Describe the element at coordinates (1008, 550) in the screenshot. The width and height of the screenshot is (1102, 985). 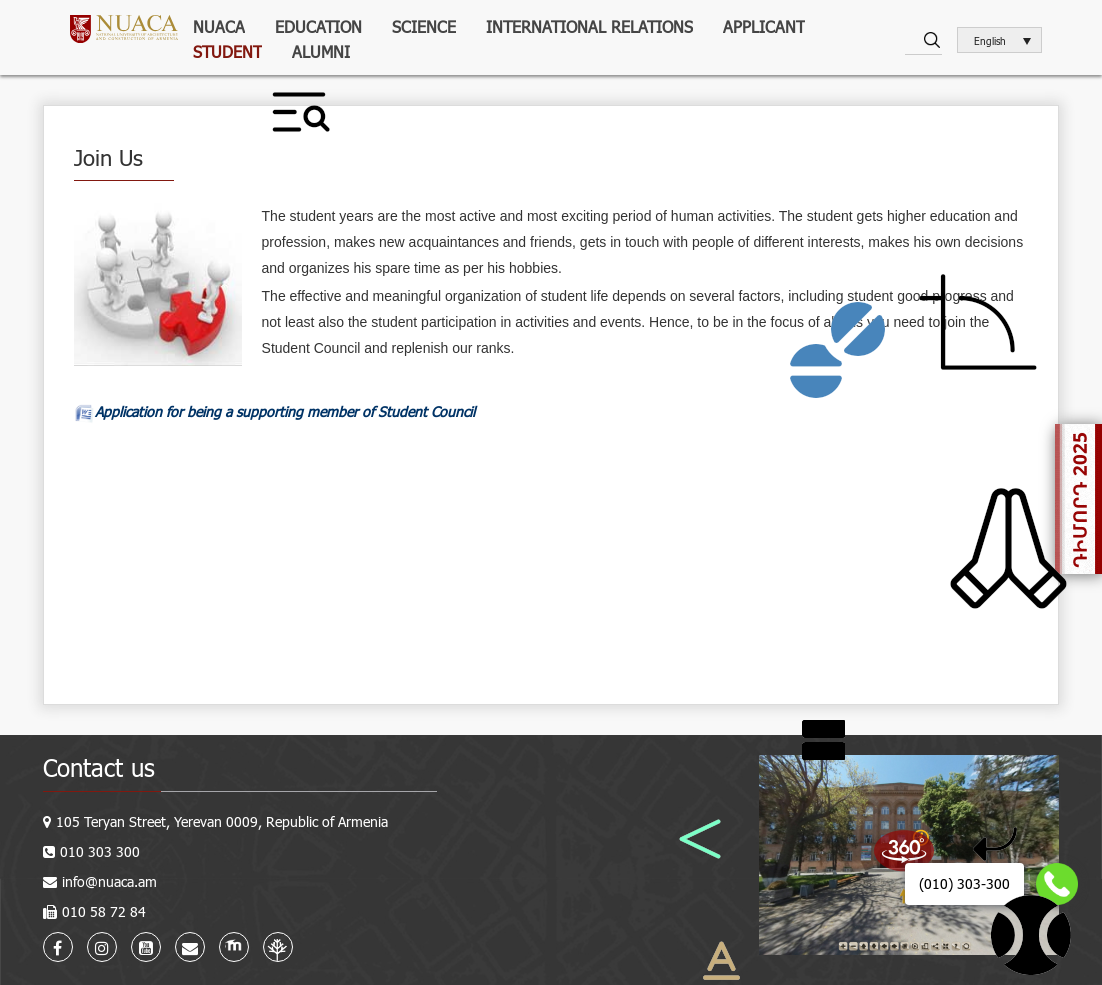
I see `send a prayer or blessing` at that location.